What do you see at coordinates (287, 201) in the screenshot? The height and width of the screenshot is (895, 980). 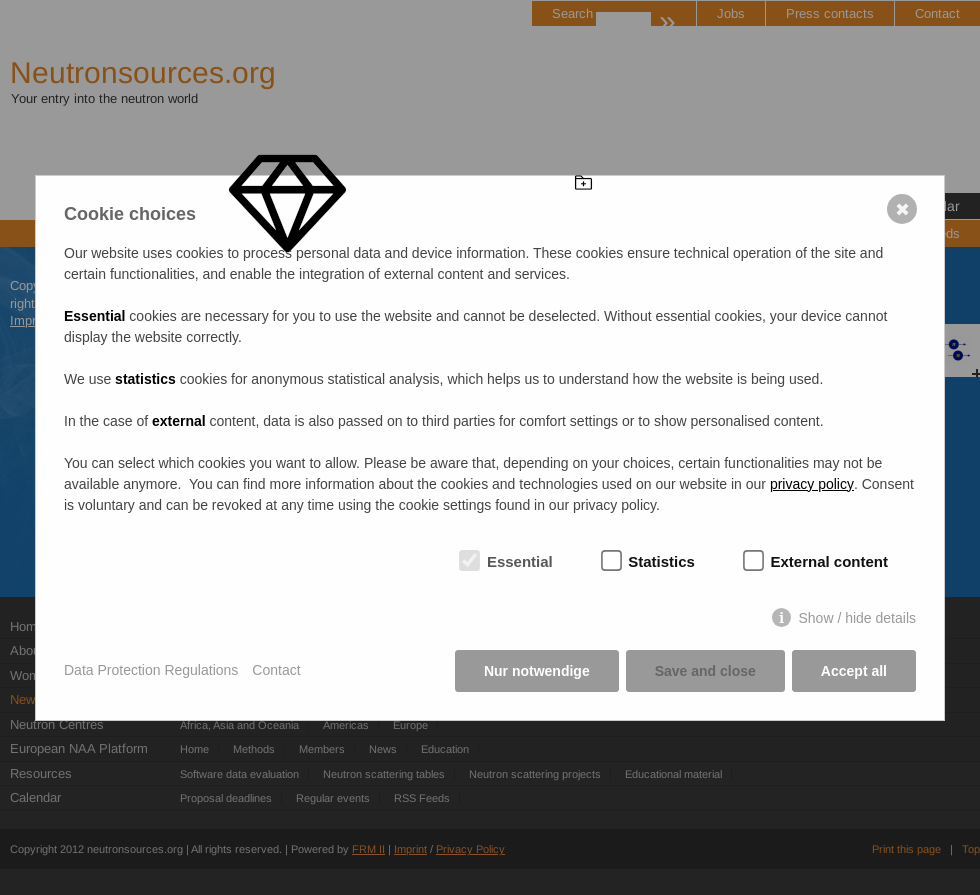 I see `open Sketch design application` at bounding box center [287, 201].